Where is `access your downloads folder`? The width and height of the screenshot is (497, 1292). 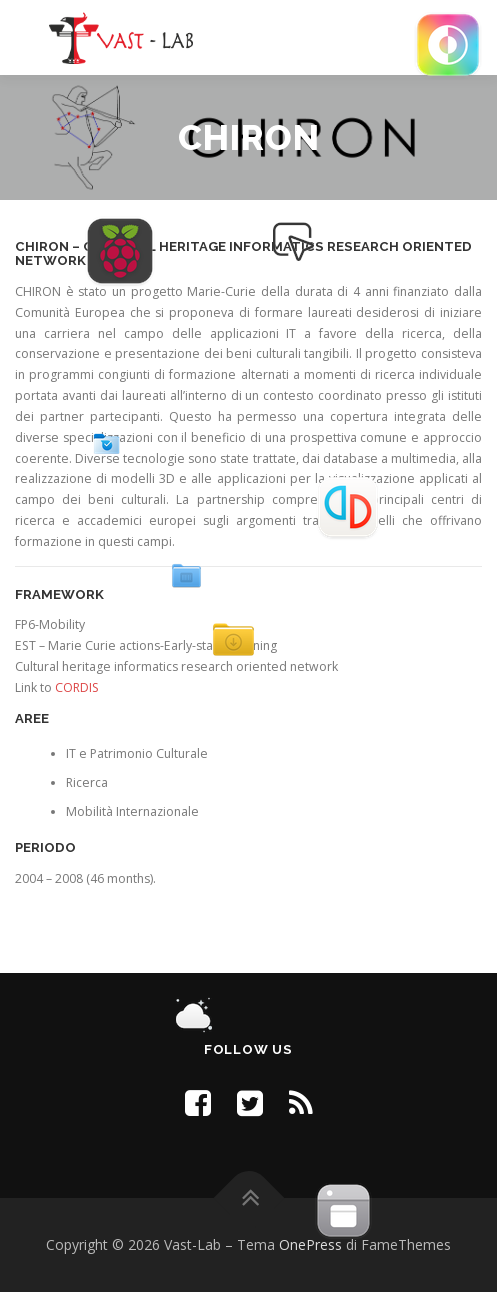
access your downloads folder is located at coordinates (233, 639).